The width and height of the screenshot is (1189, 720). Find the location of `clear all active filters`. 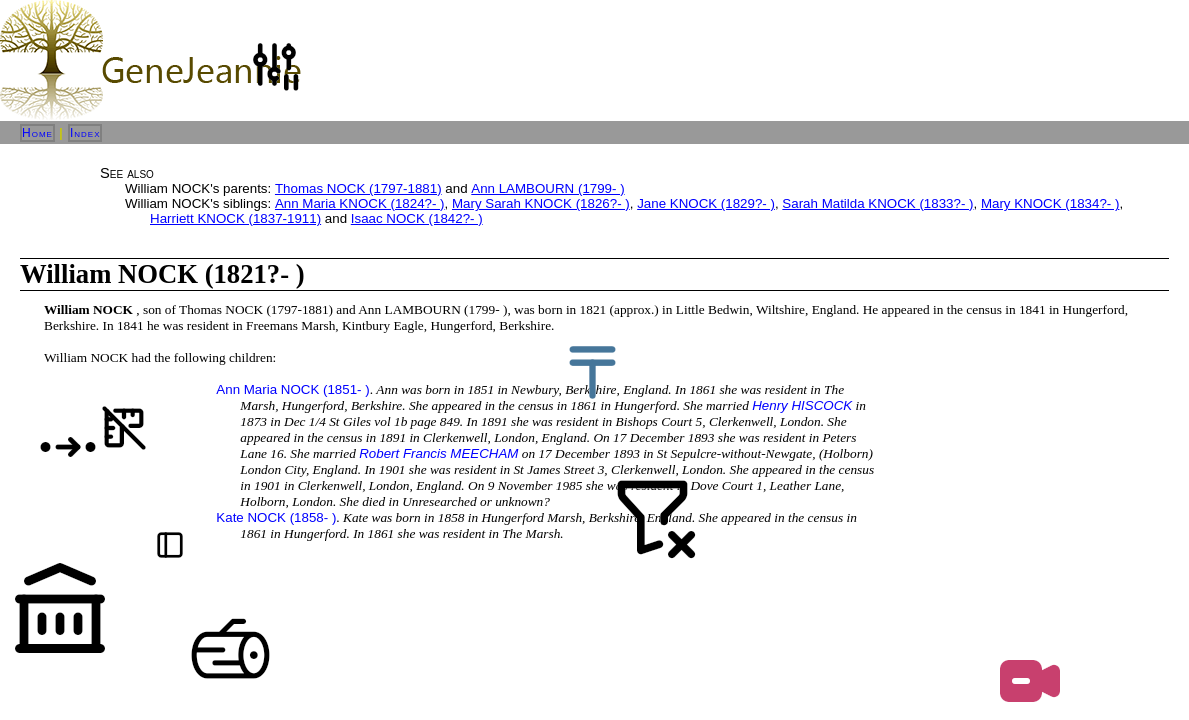

clear all active filters is located at coordinates (652, 515).